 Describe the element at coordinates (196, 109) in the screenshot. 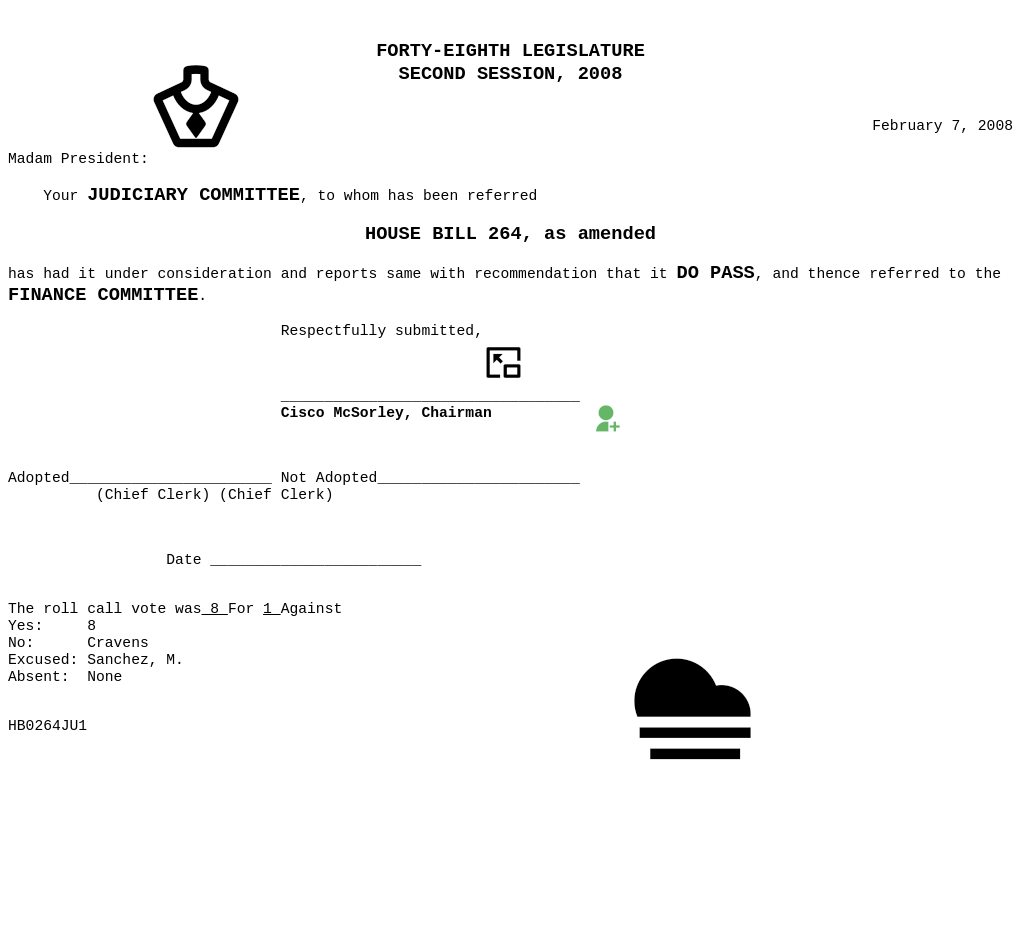

I see `browse jewelry or accessories` at that location.